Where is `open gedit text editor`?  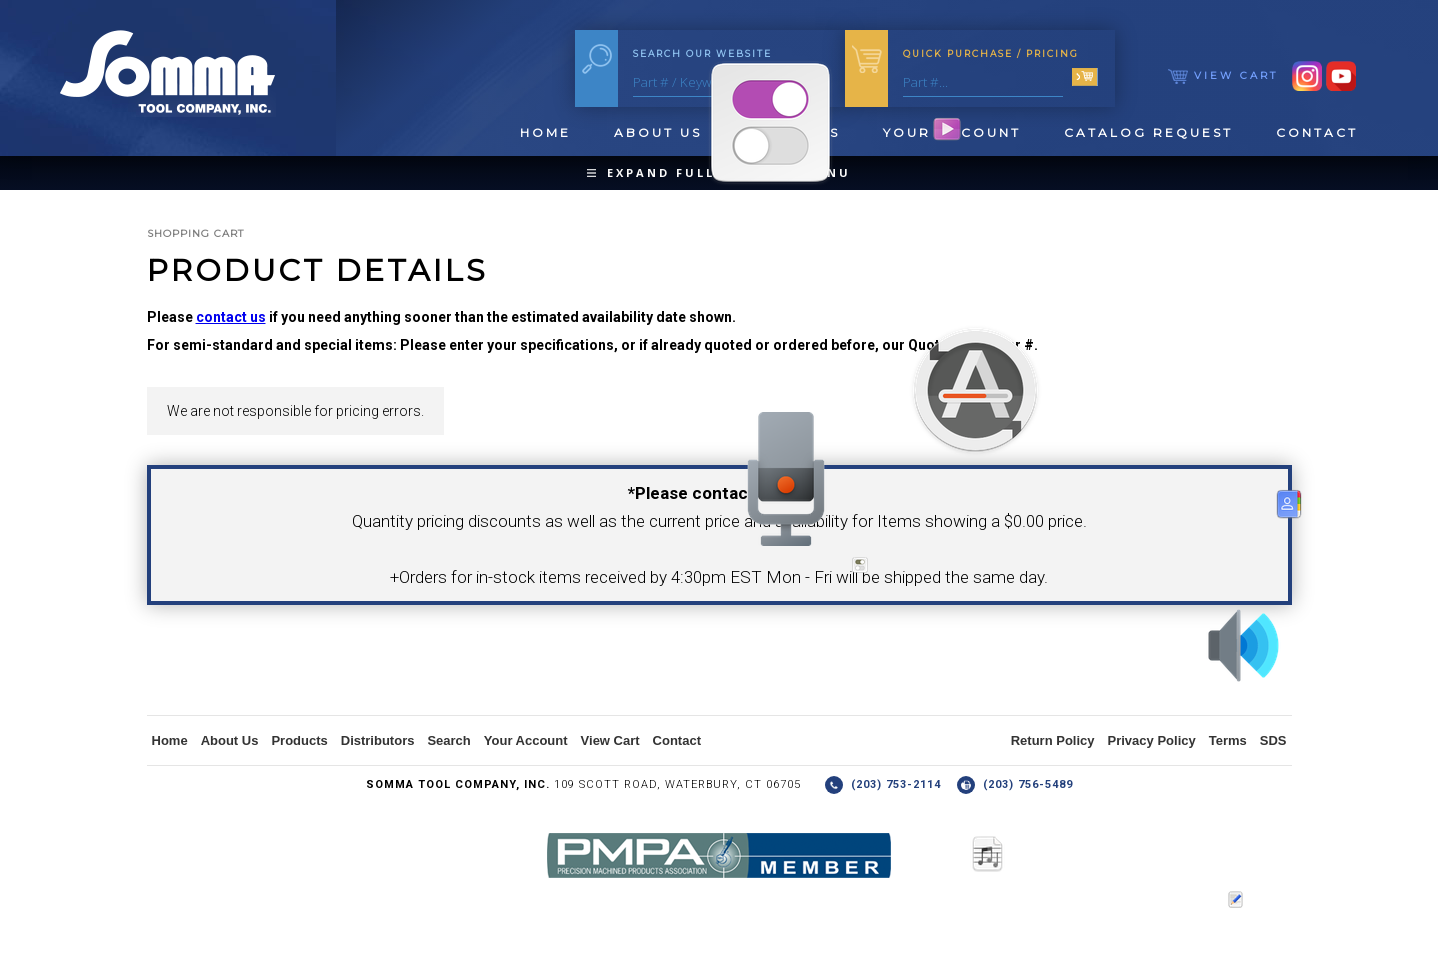
open gedit text editor is located at coordinates (1235, 899).